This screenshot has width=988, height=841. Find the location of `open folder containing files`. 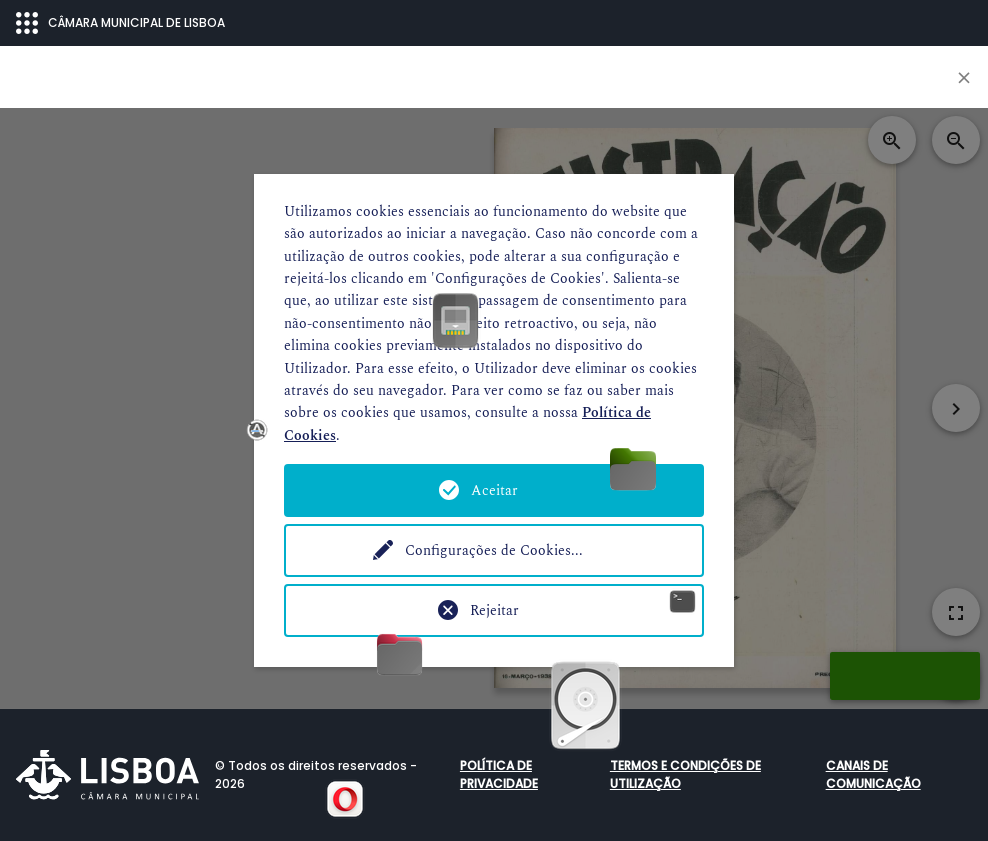

open folder containing files is located at coordinates (633, 469).